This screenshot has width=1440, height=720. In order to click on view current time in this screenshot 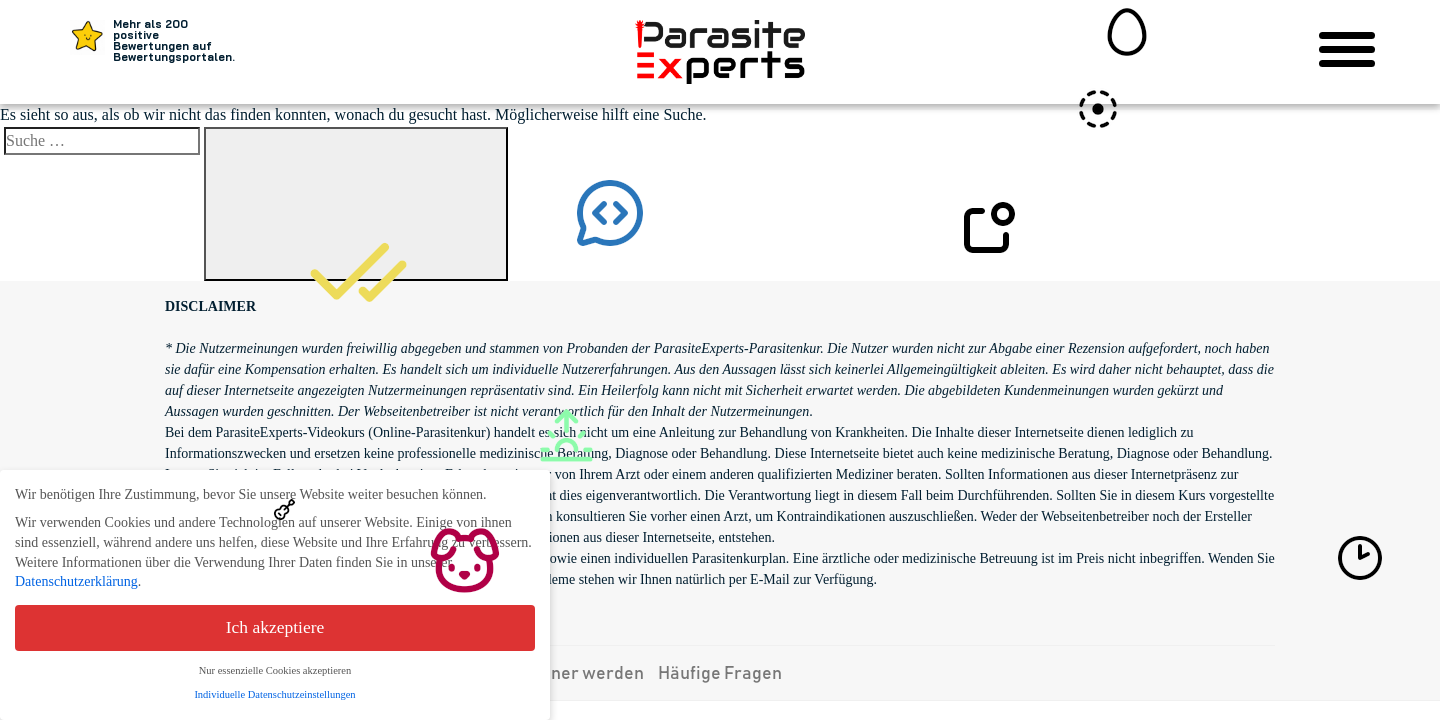, I will do `click(1360, 558)`.